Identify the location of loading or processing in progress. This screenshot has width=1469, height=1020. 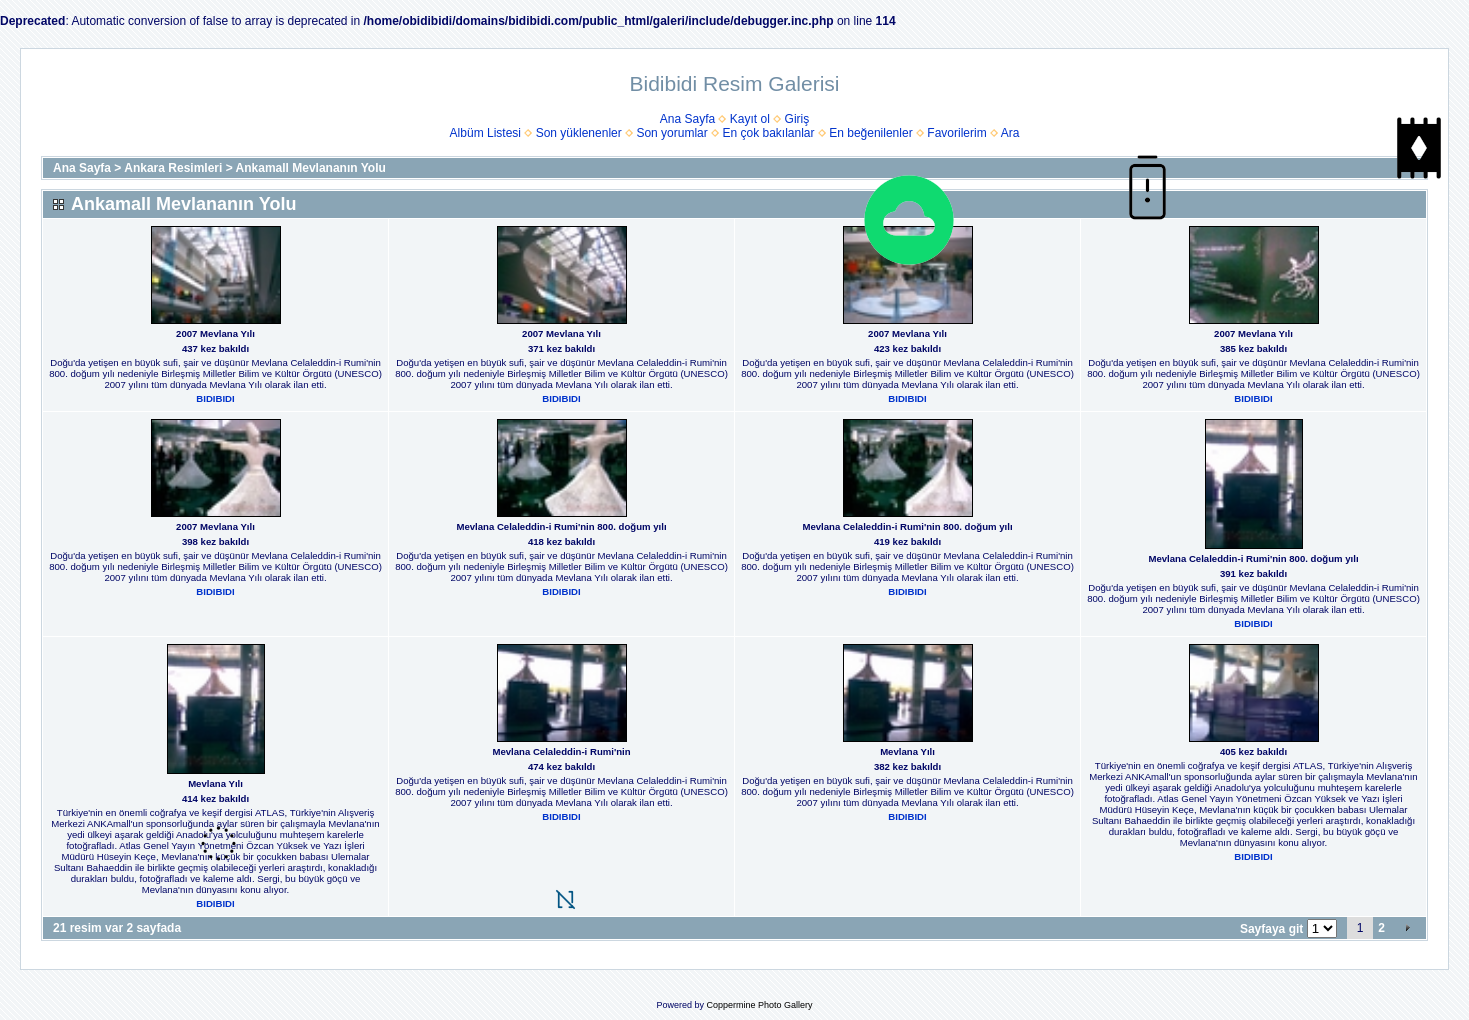
(218, 843).